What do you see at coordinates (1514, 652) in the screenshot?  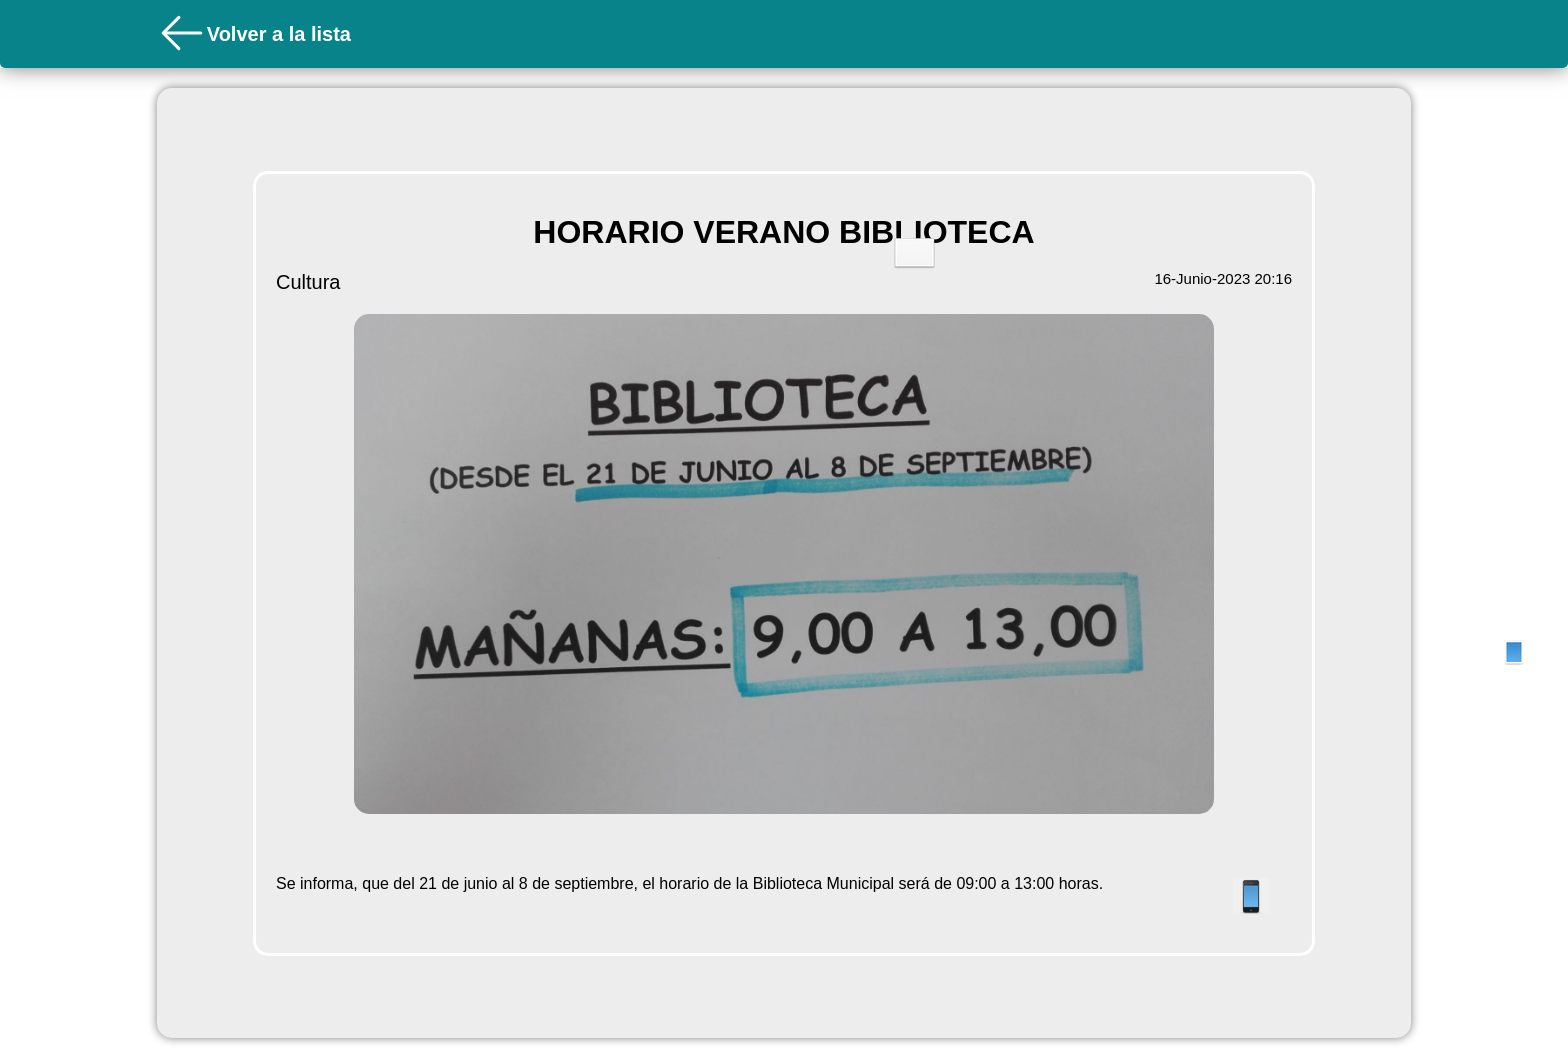 I see `connected ipad pro device` at bounding box center [1514, 652].